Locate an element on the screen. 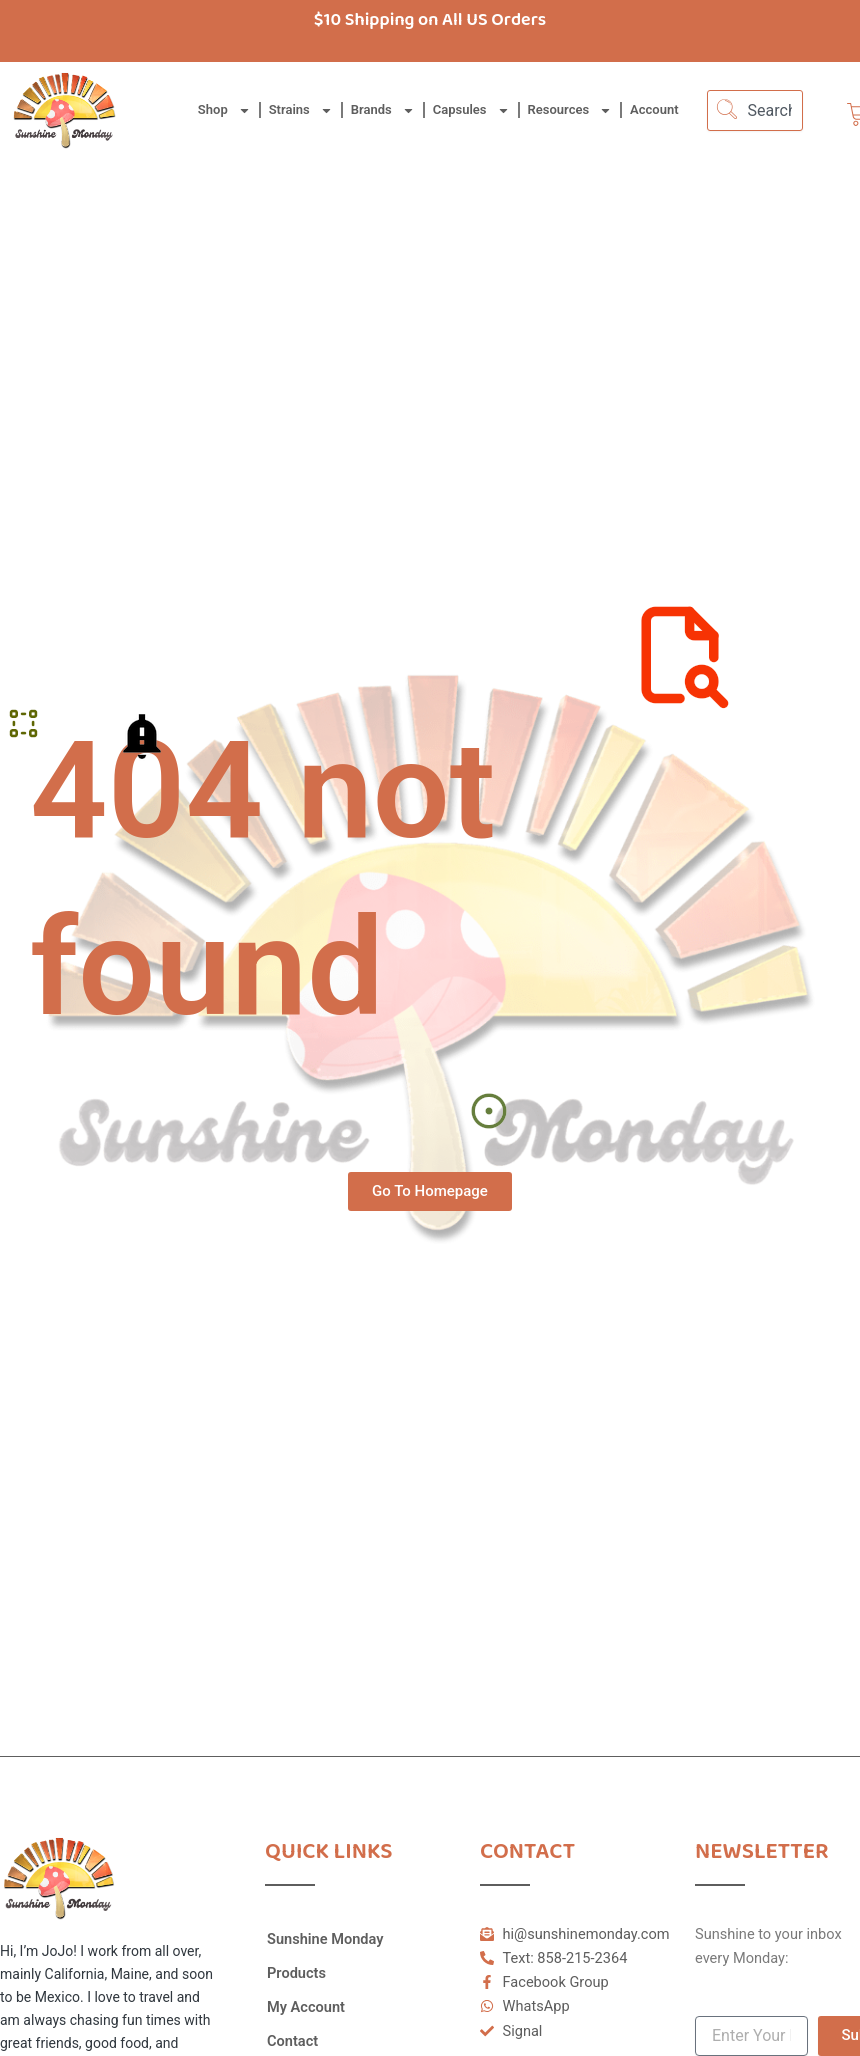  important notification requiring attention is located at coordinates (142, 736).